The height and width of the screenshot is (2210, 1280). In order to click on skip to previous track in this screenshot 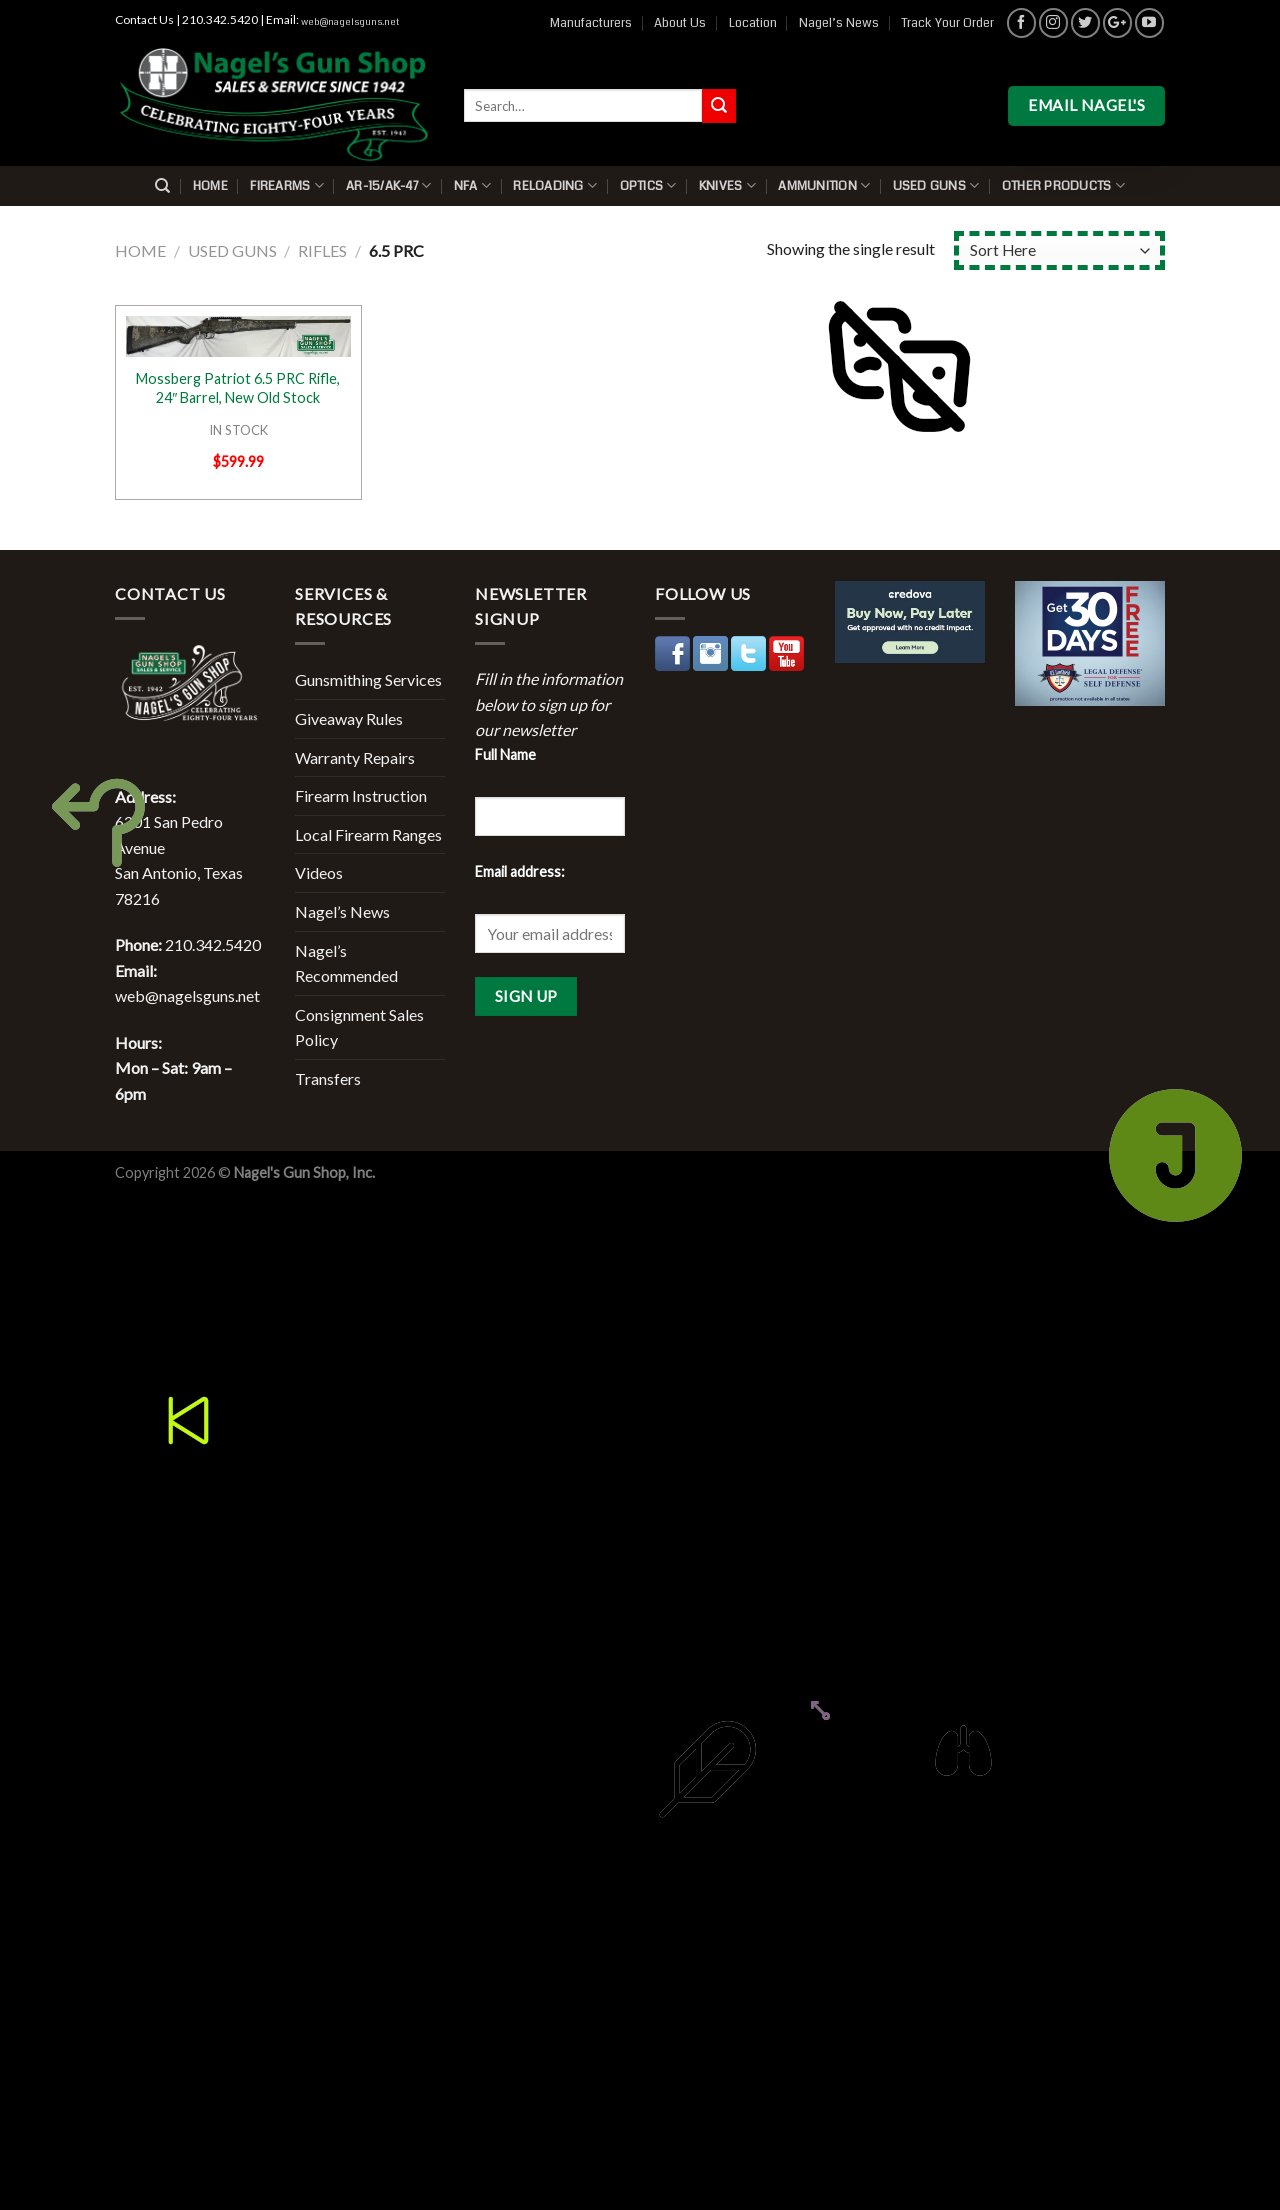, I will do `click(188, 1420)`.